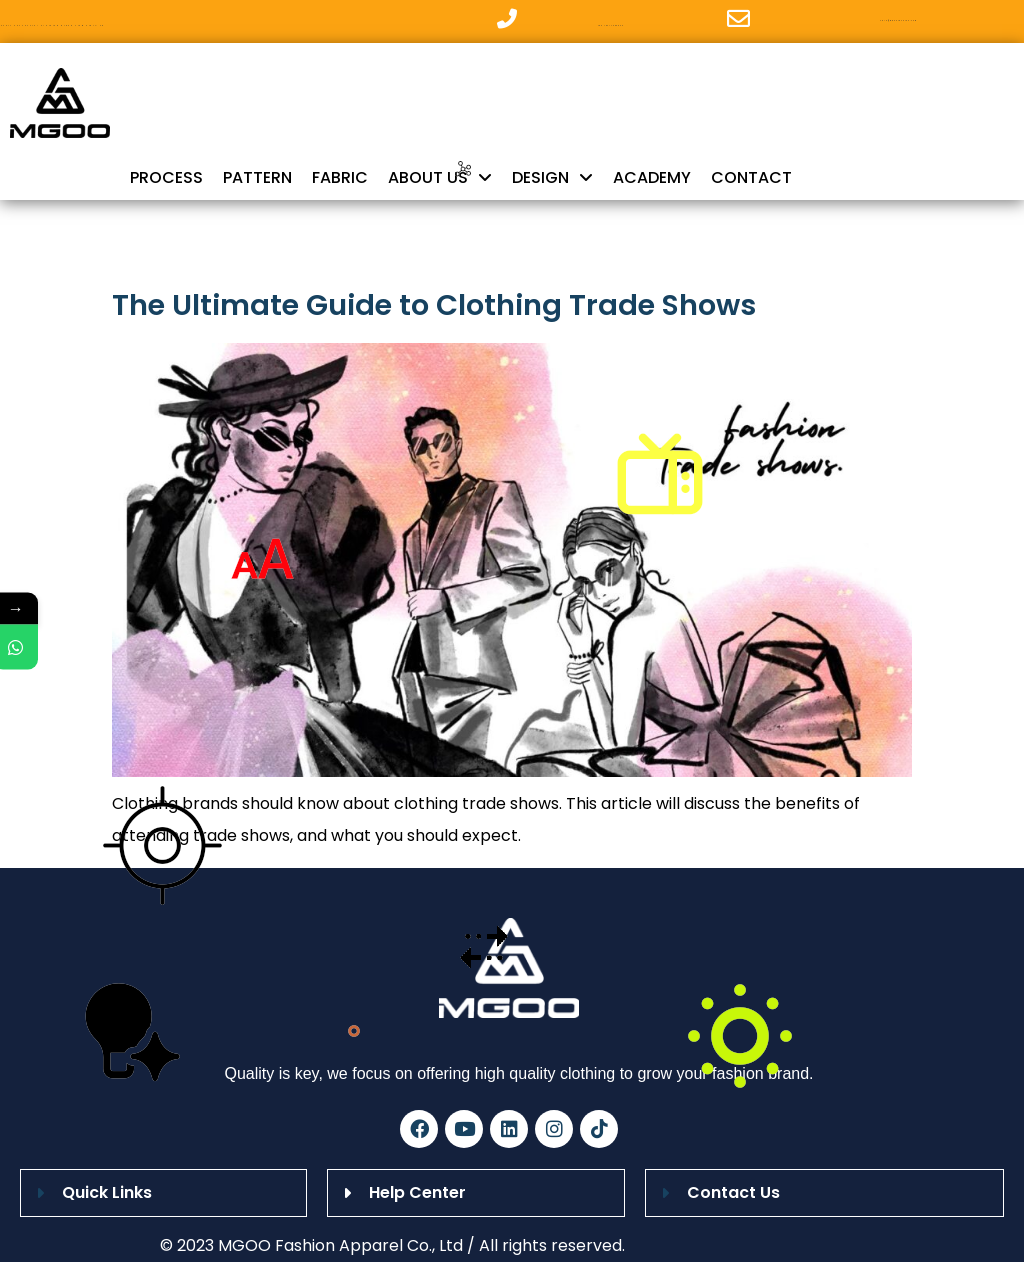  What do you see at coordinates (129, 1034) in the screenshot?
I see `access AI-powered suggestions or insights` at bounding box center [129, 1034].